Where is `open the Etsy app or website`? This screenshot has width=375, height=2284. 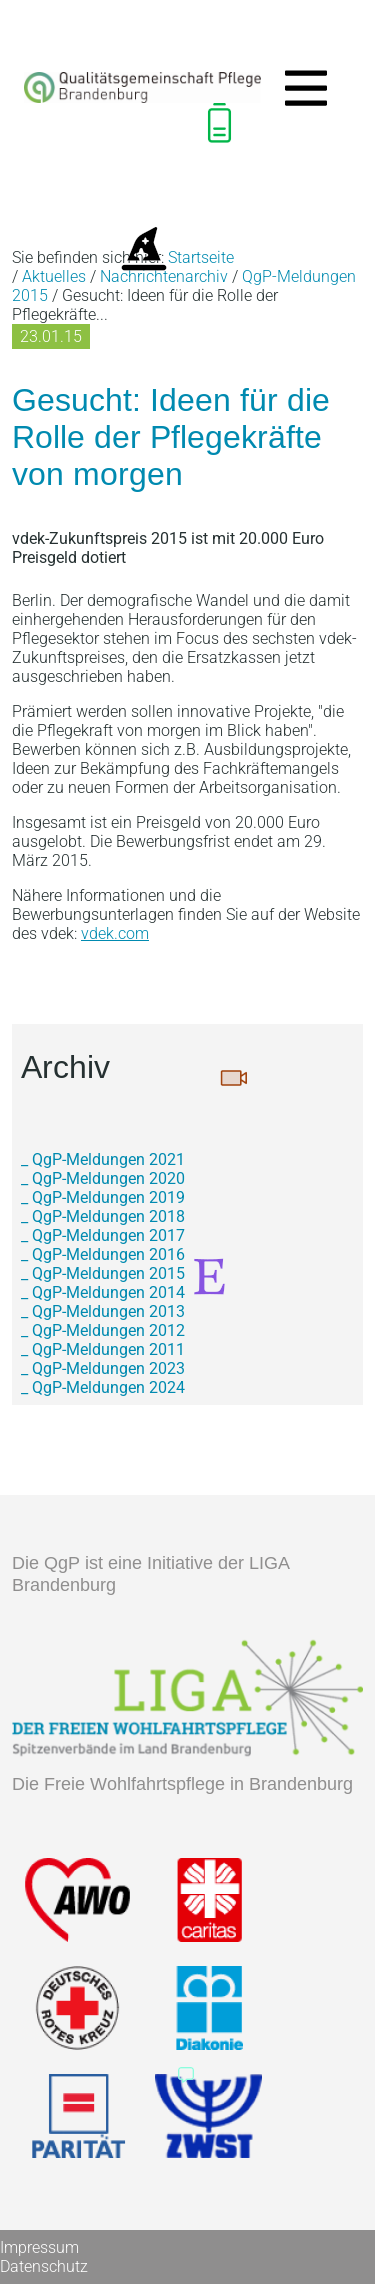 open the Etsy app or website is located at coordinates (209, 1276).